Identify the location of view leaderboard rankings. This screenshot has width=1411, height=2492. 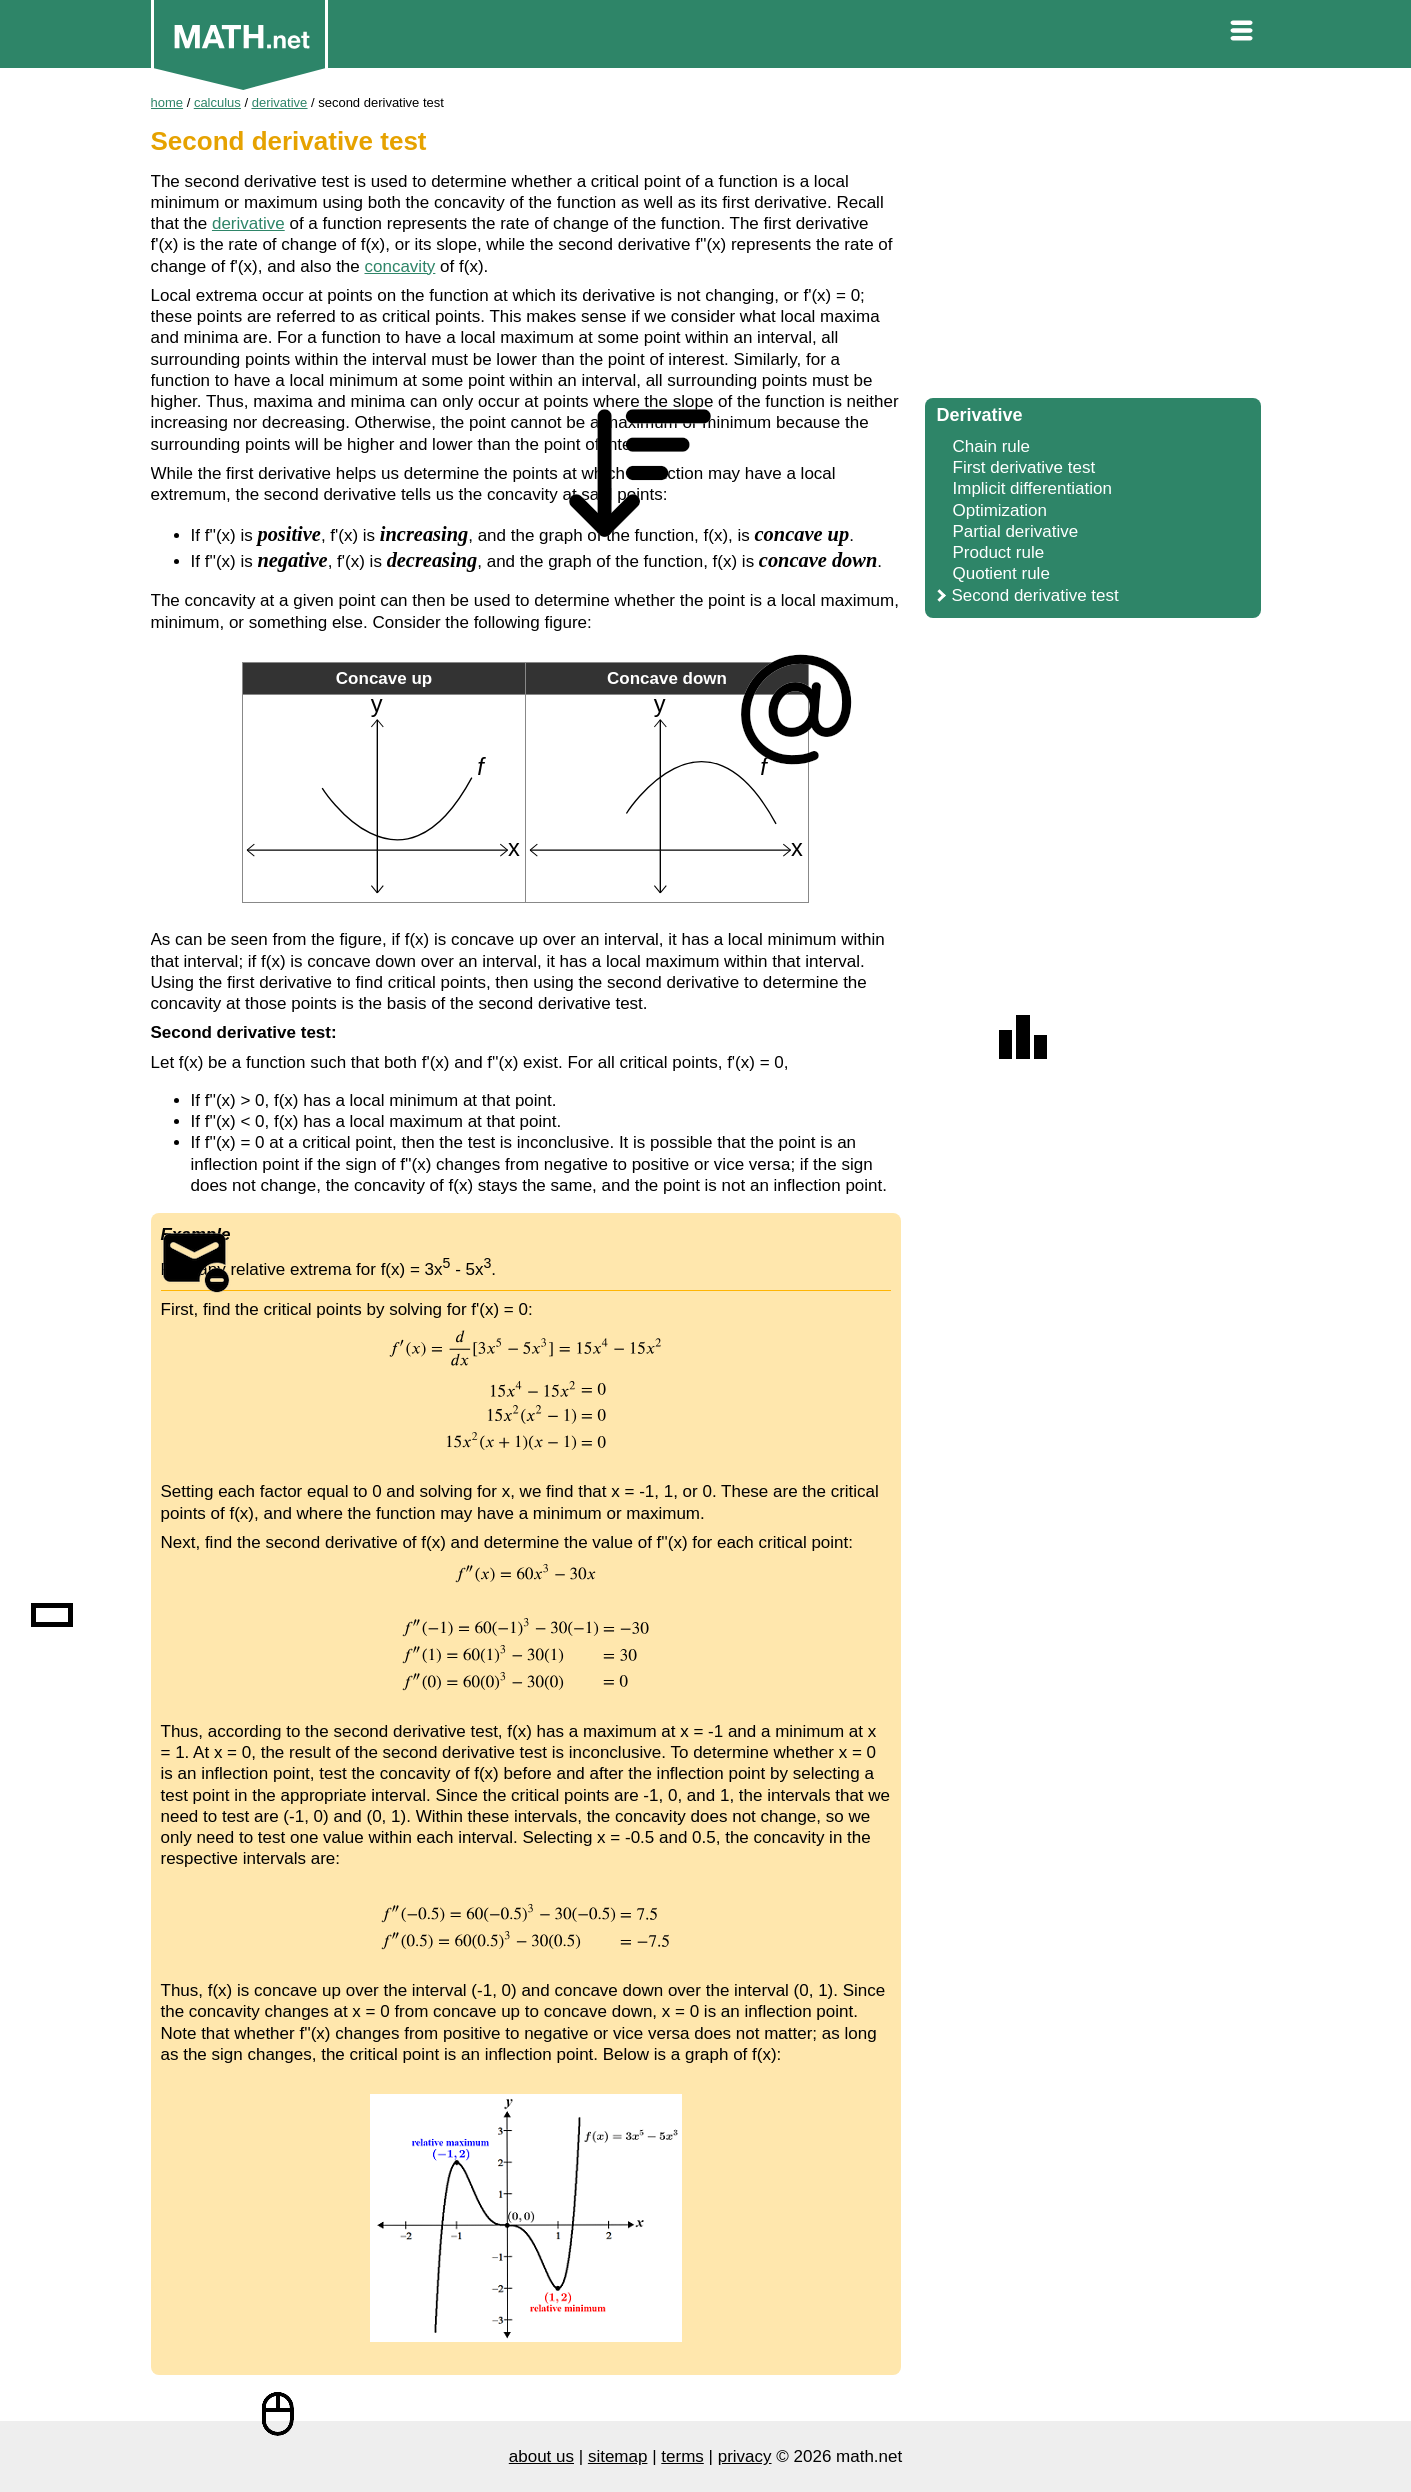
(1023, 1037).